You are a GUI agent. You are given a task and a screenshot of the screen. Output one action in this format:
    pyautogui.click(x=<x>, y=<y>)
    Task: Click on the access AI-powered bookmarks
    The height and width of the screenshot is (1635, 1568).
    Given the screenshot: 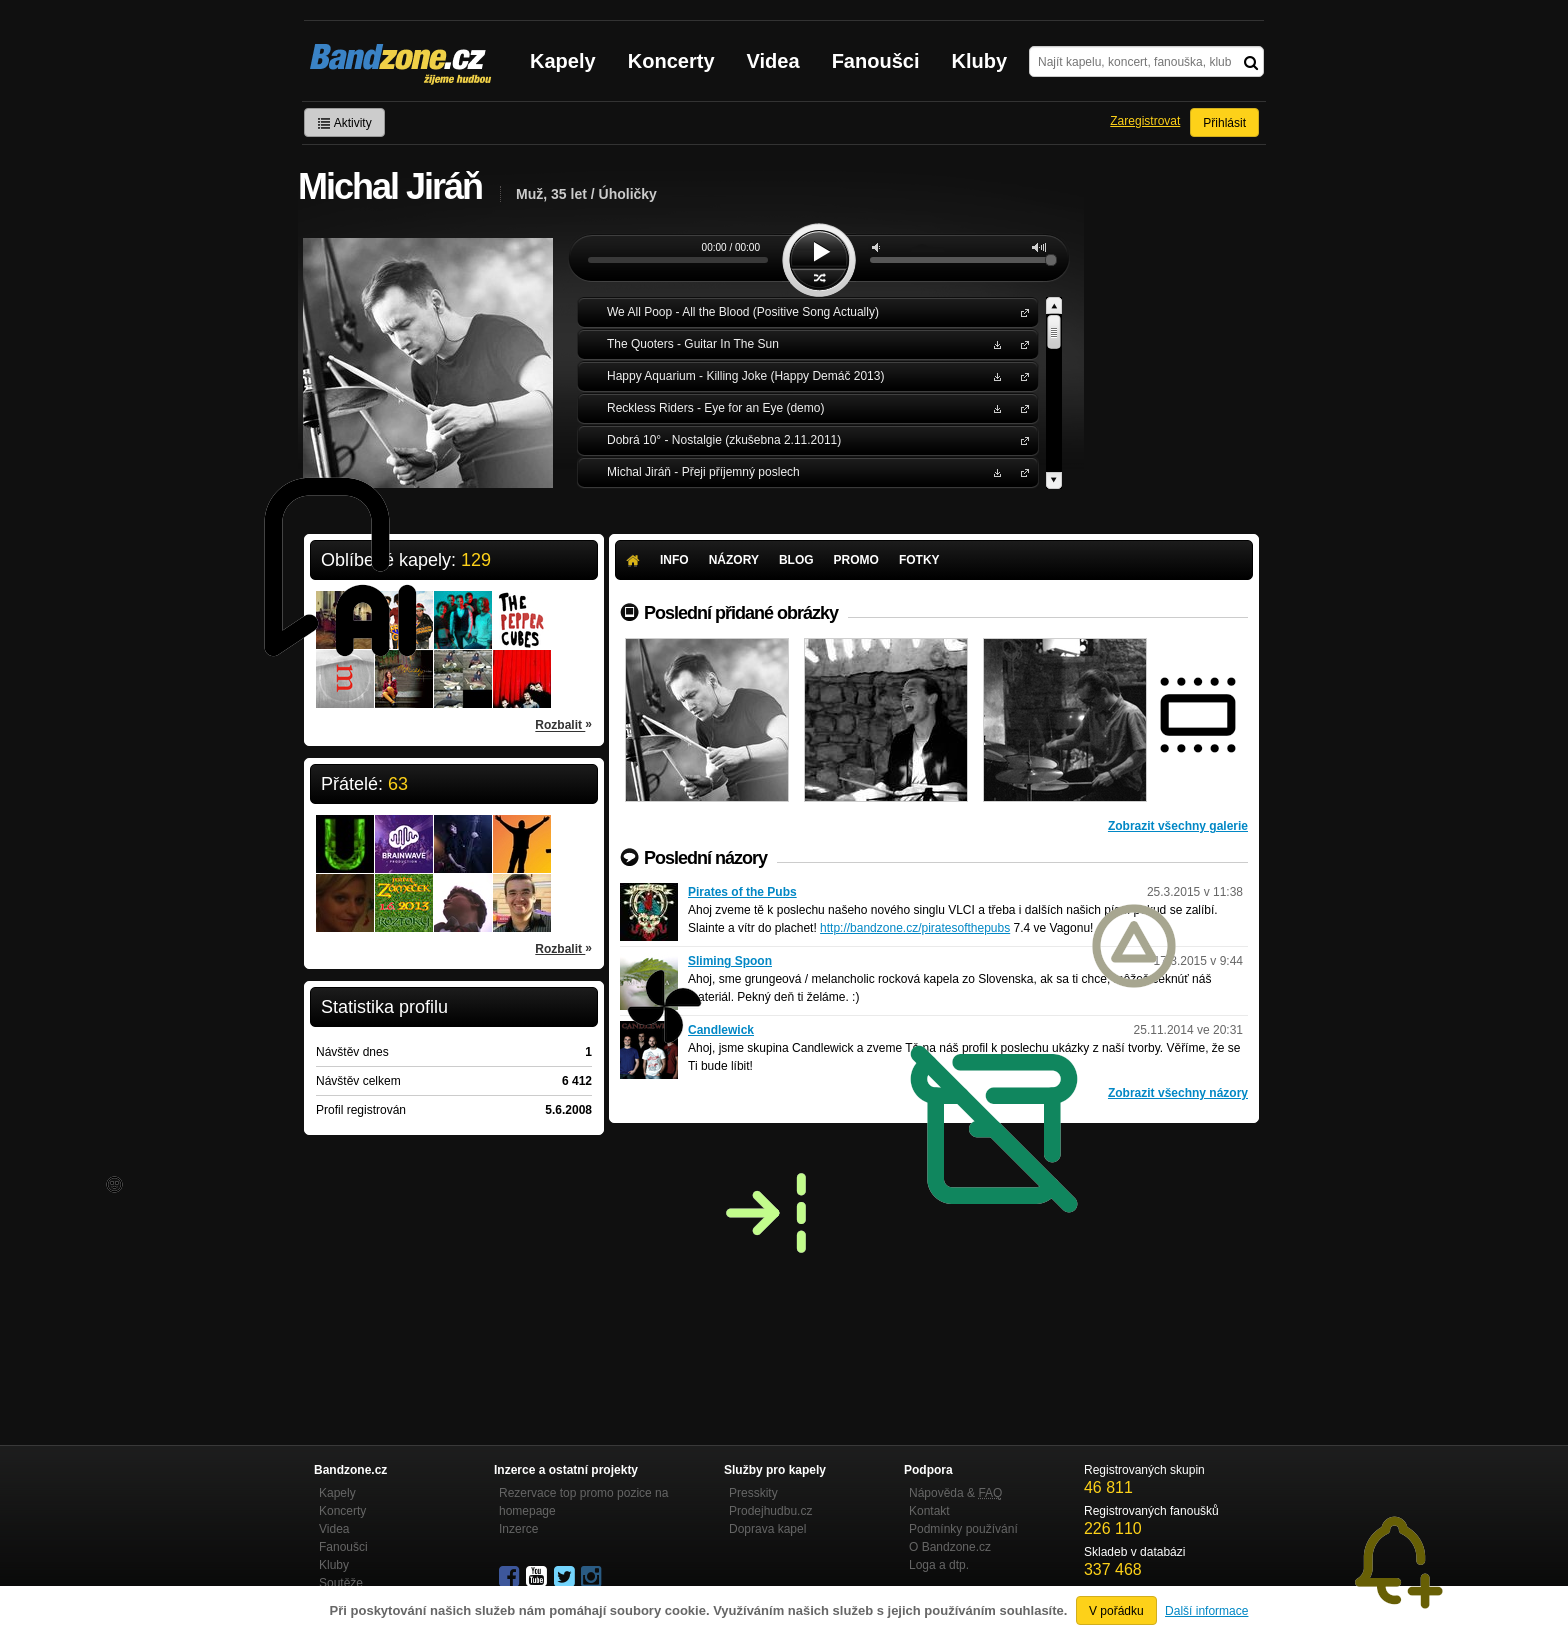 What is the action you would take?
    pyautogui.click(x=327, y=567)
    